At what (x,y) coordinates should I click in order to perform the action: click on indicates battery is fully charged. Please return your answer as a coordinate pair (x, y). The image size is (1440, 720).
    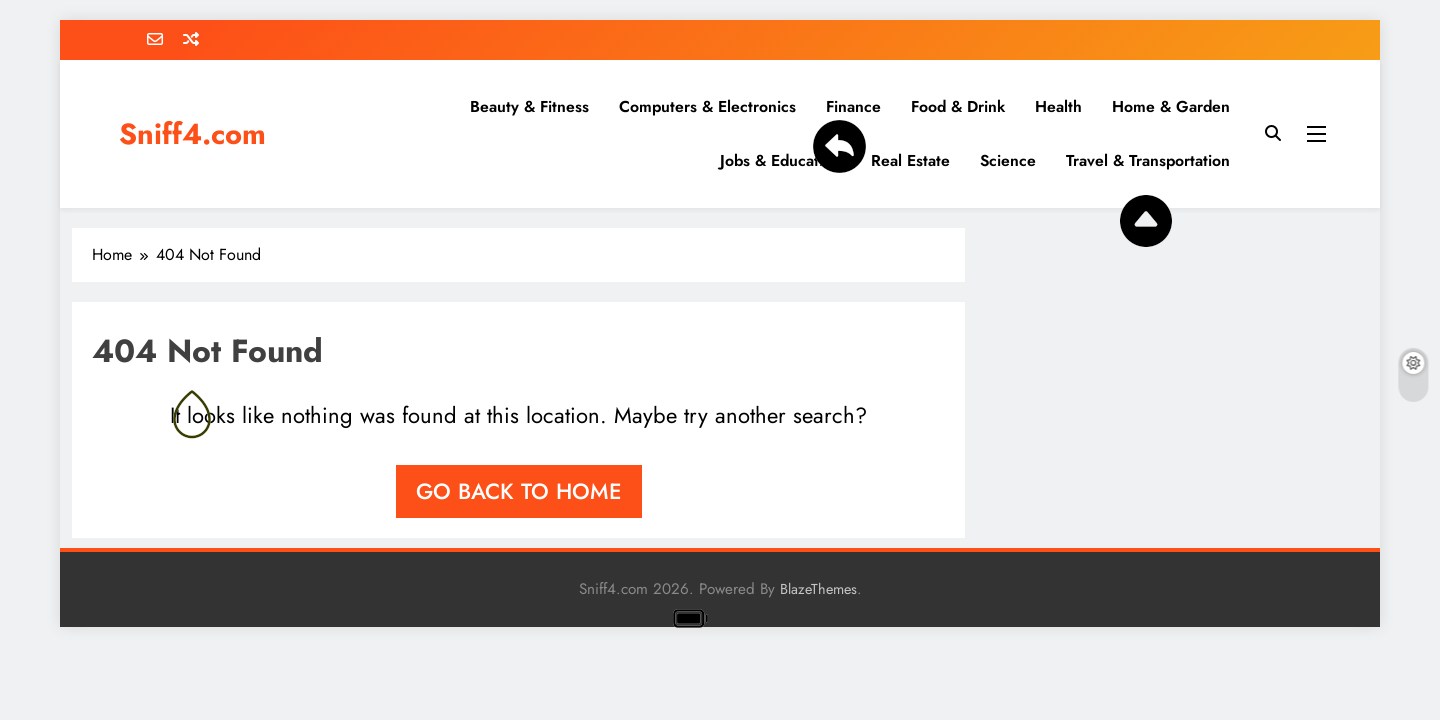
    Looking at the image, I should click on (690, 618).